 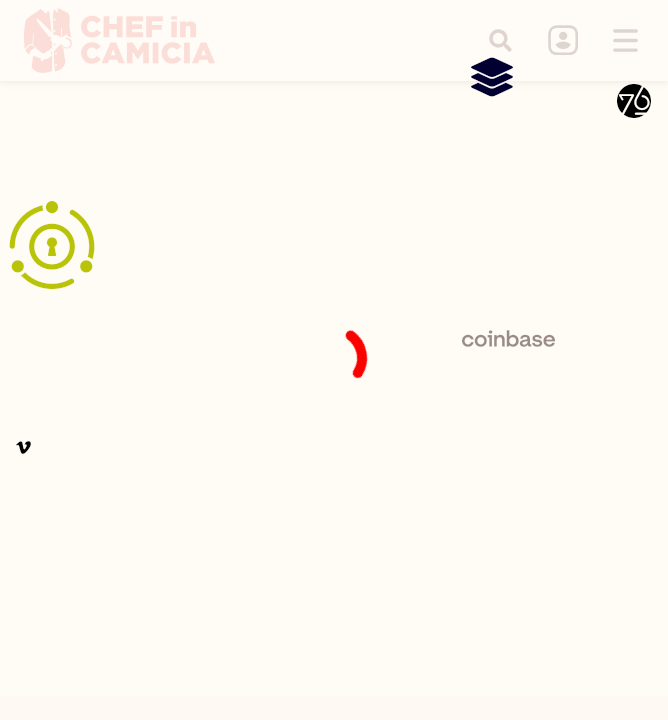 What do you see at coordinates (52, 245) in the screenshot?
I see `fusionauth identity and authentication service logo` at bounding box center [52, 245].